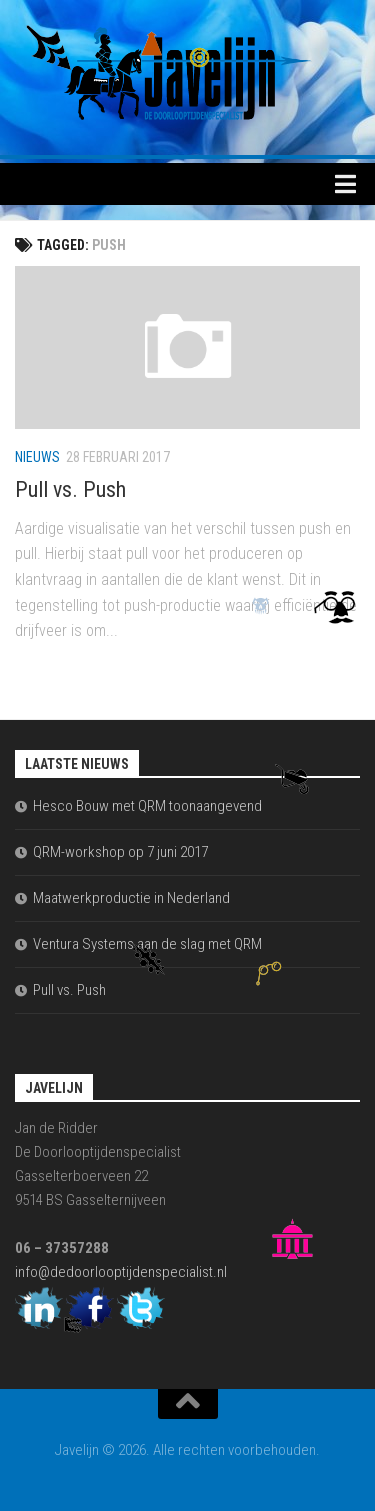  I want to click on indicates a monster or enemy character, so click(260, 605).